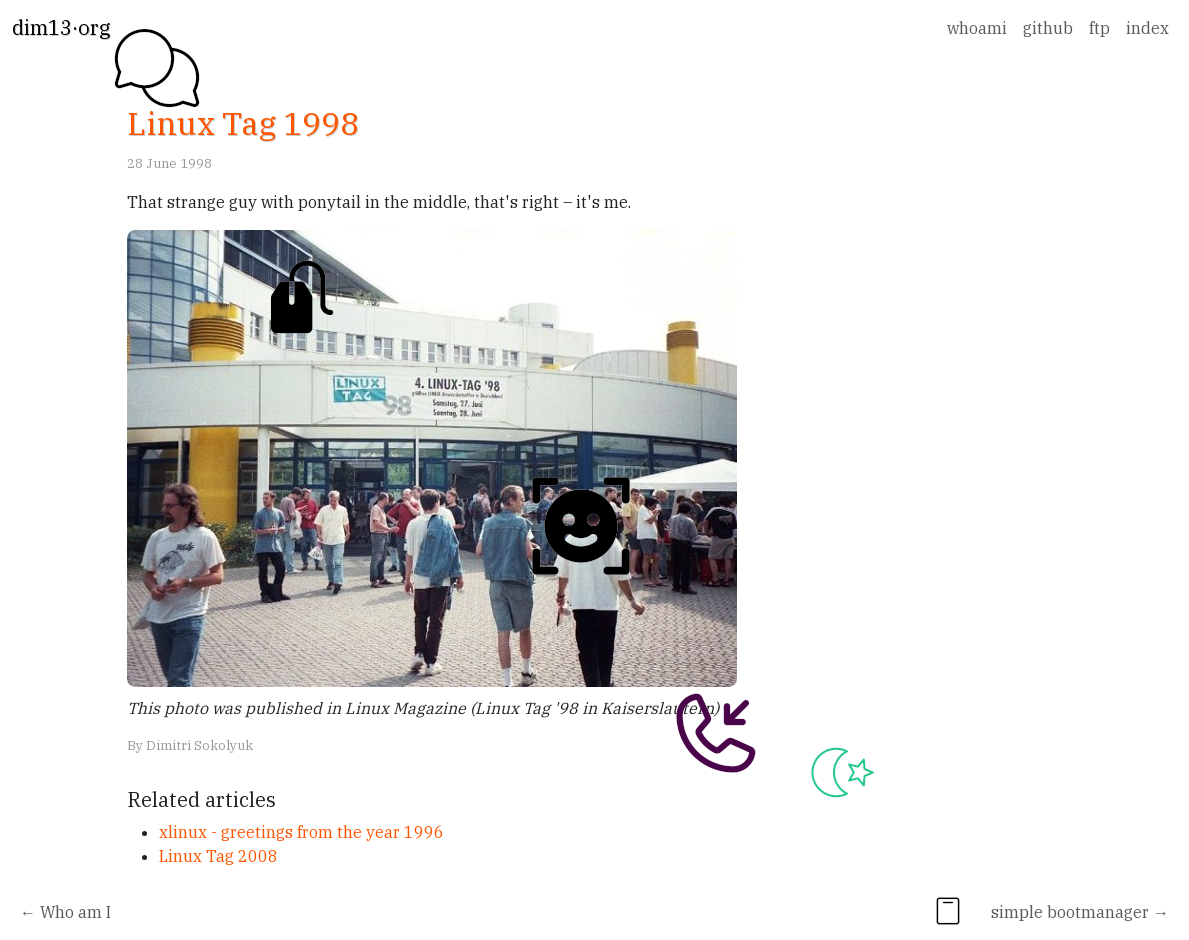 The image size is (1189, 940). Describe the element at coordinates (299, 299) in the screenshot. I see `browse tea or hot beverage options` at that location.